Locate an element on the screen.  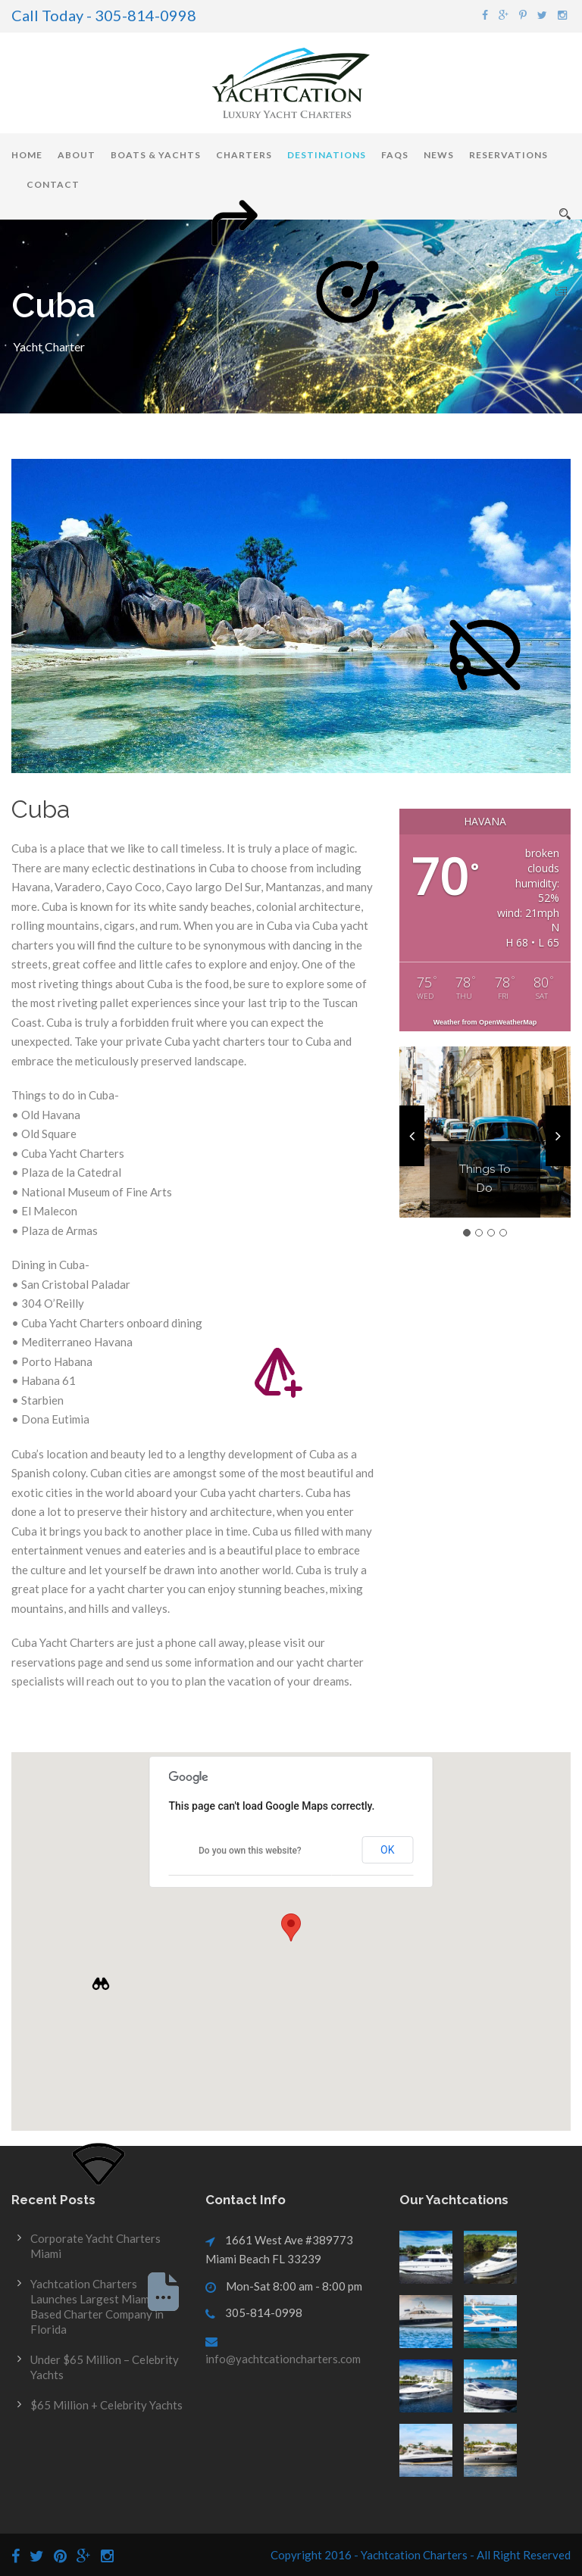
indicates medium wifi signal strength is located at coordinates (99, 2164).